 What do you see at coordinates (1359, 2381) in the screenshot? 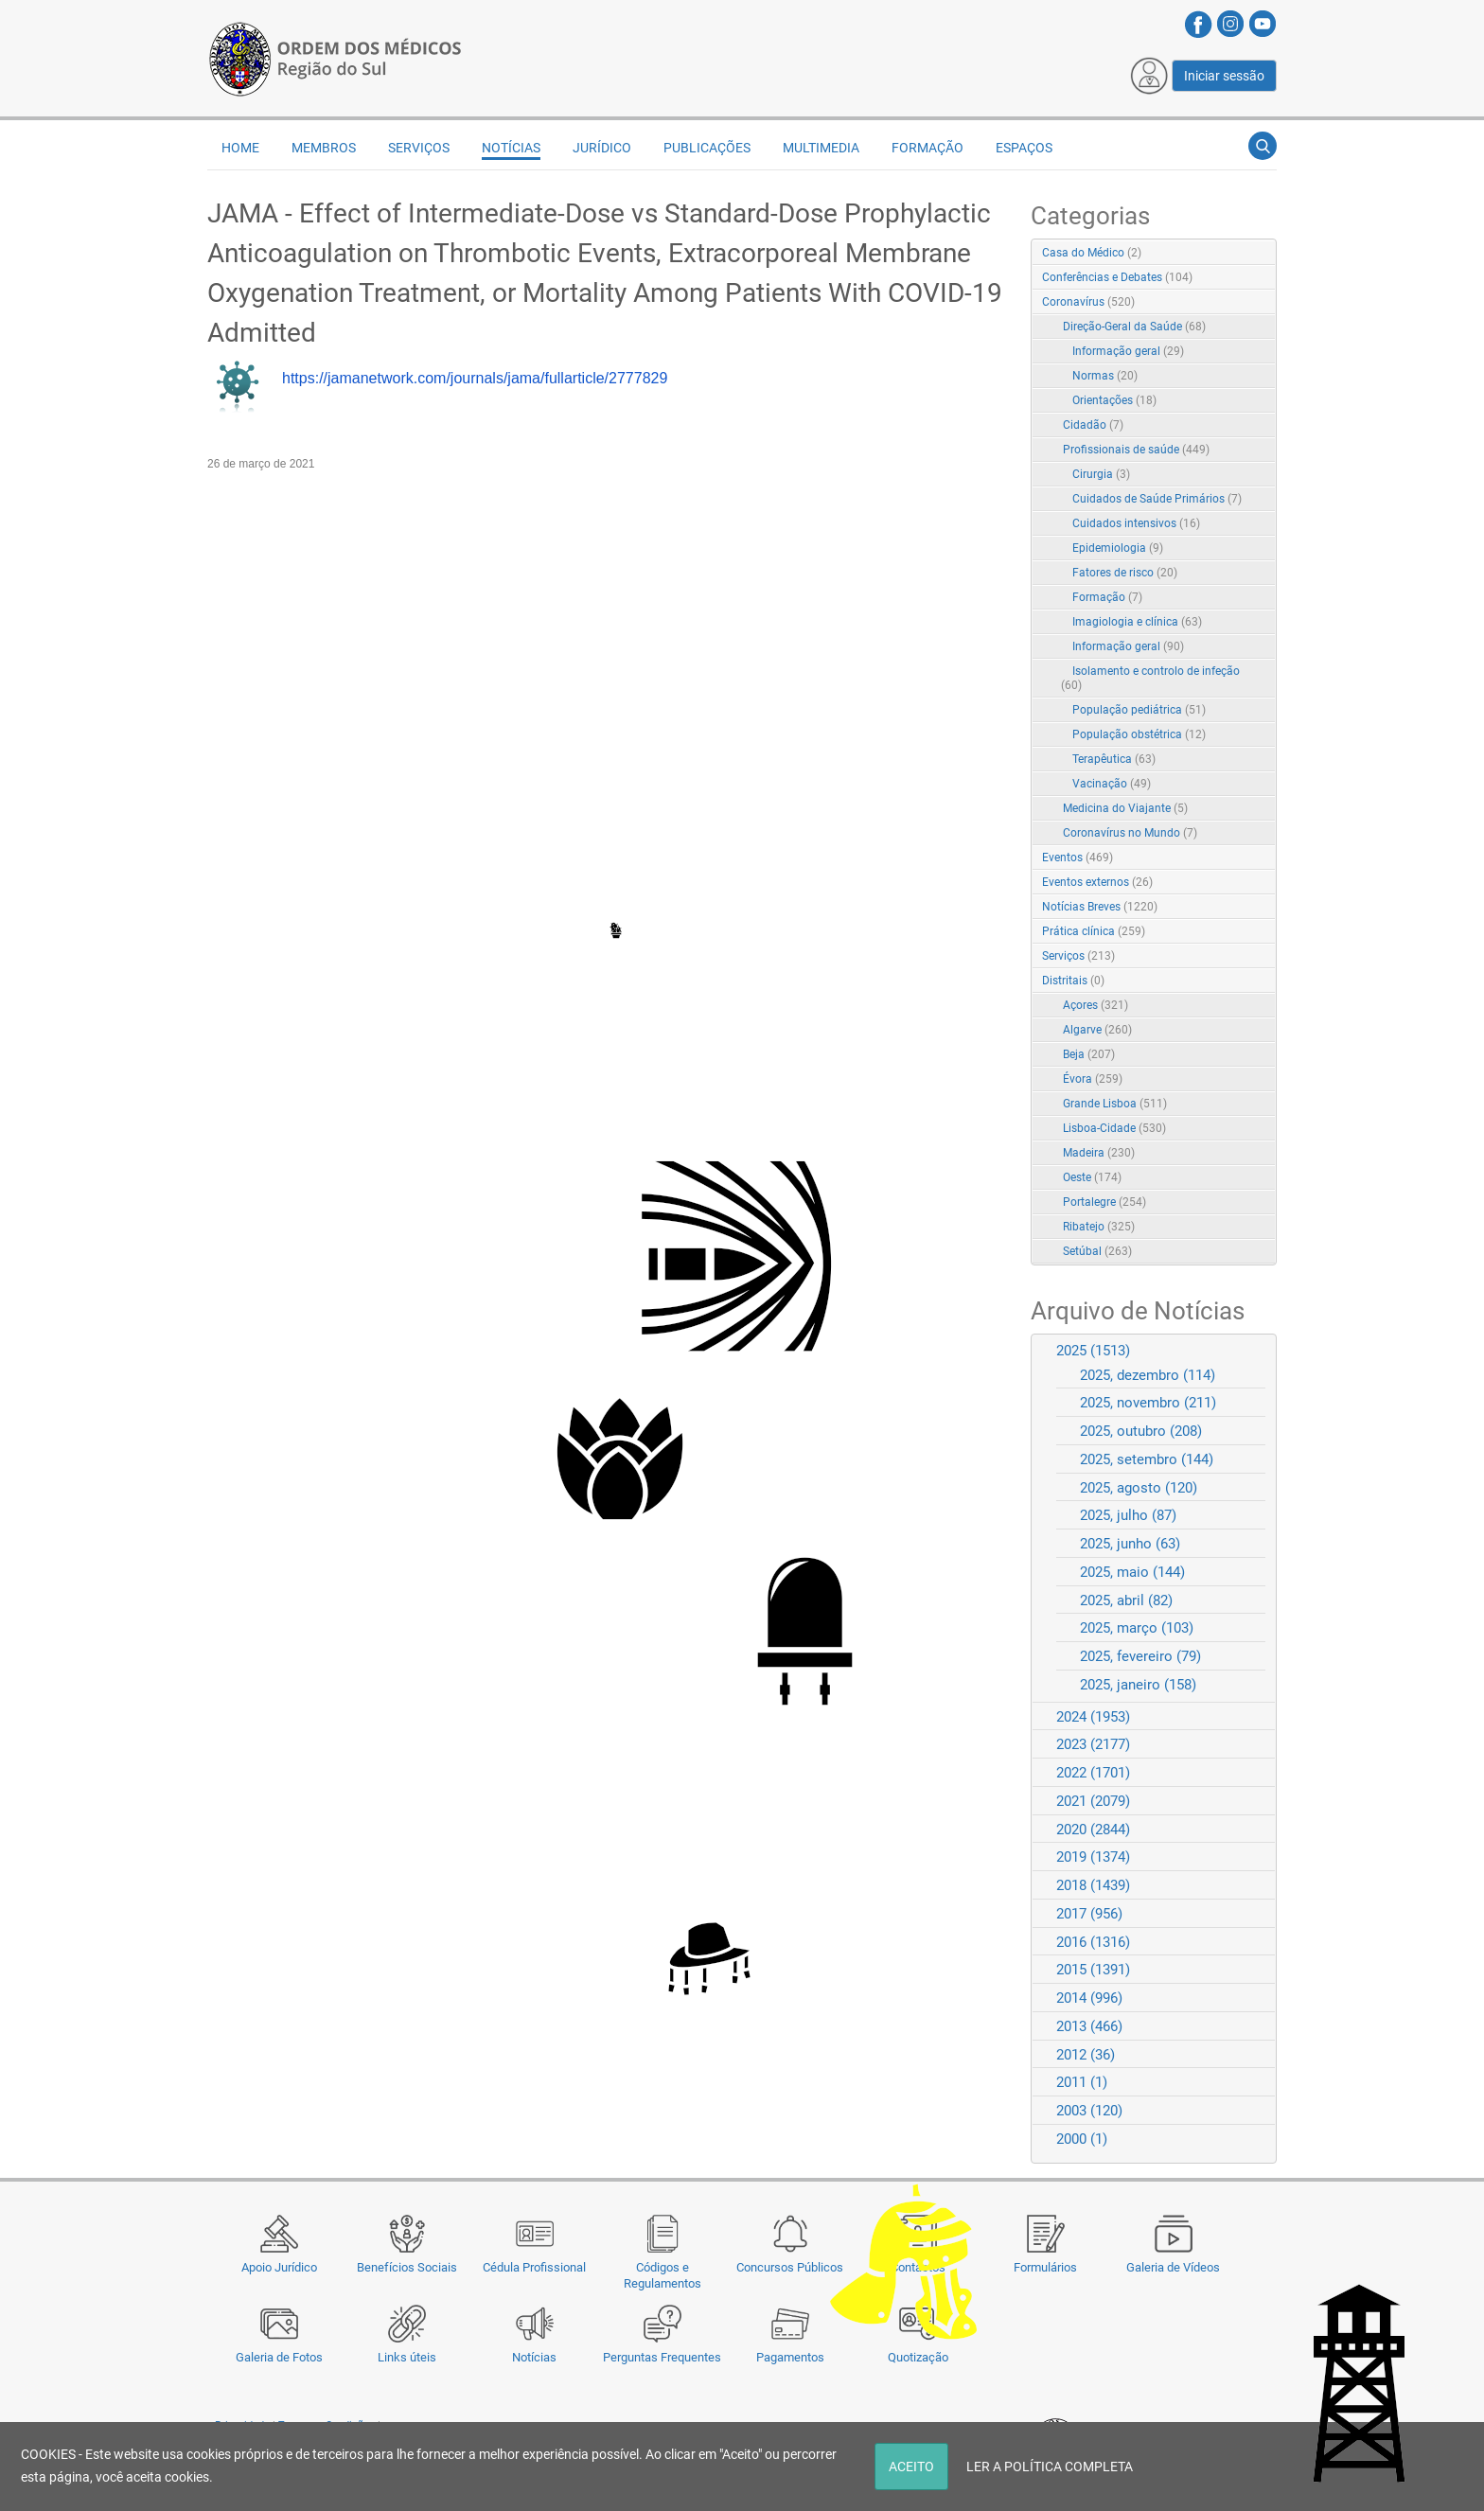
I see `view or access lookout points on a map` at bounding box center [1359, 2381].